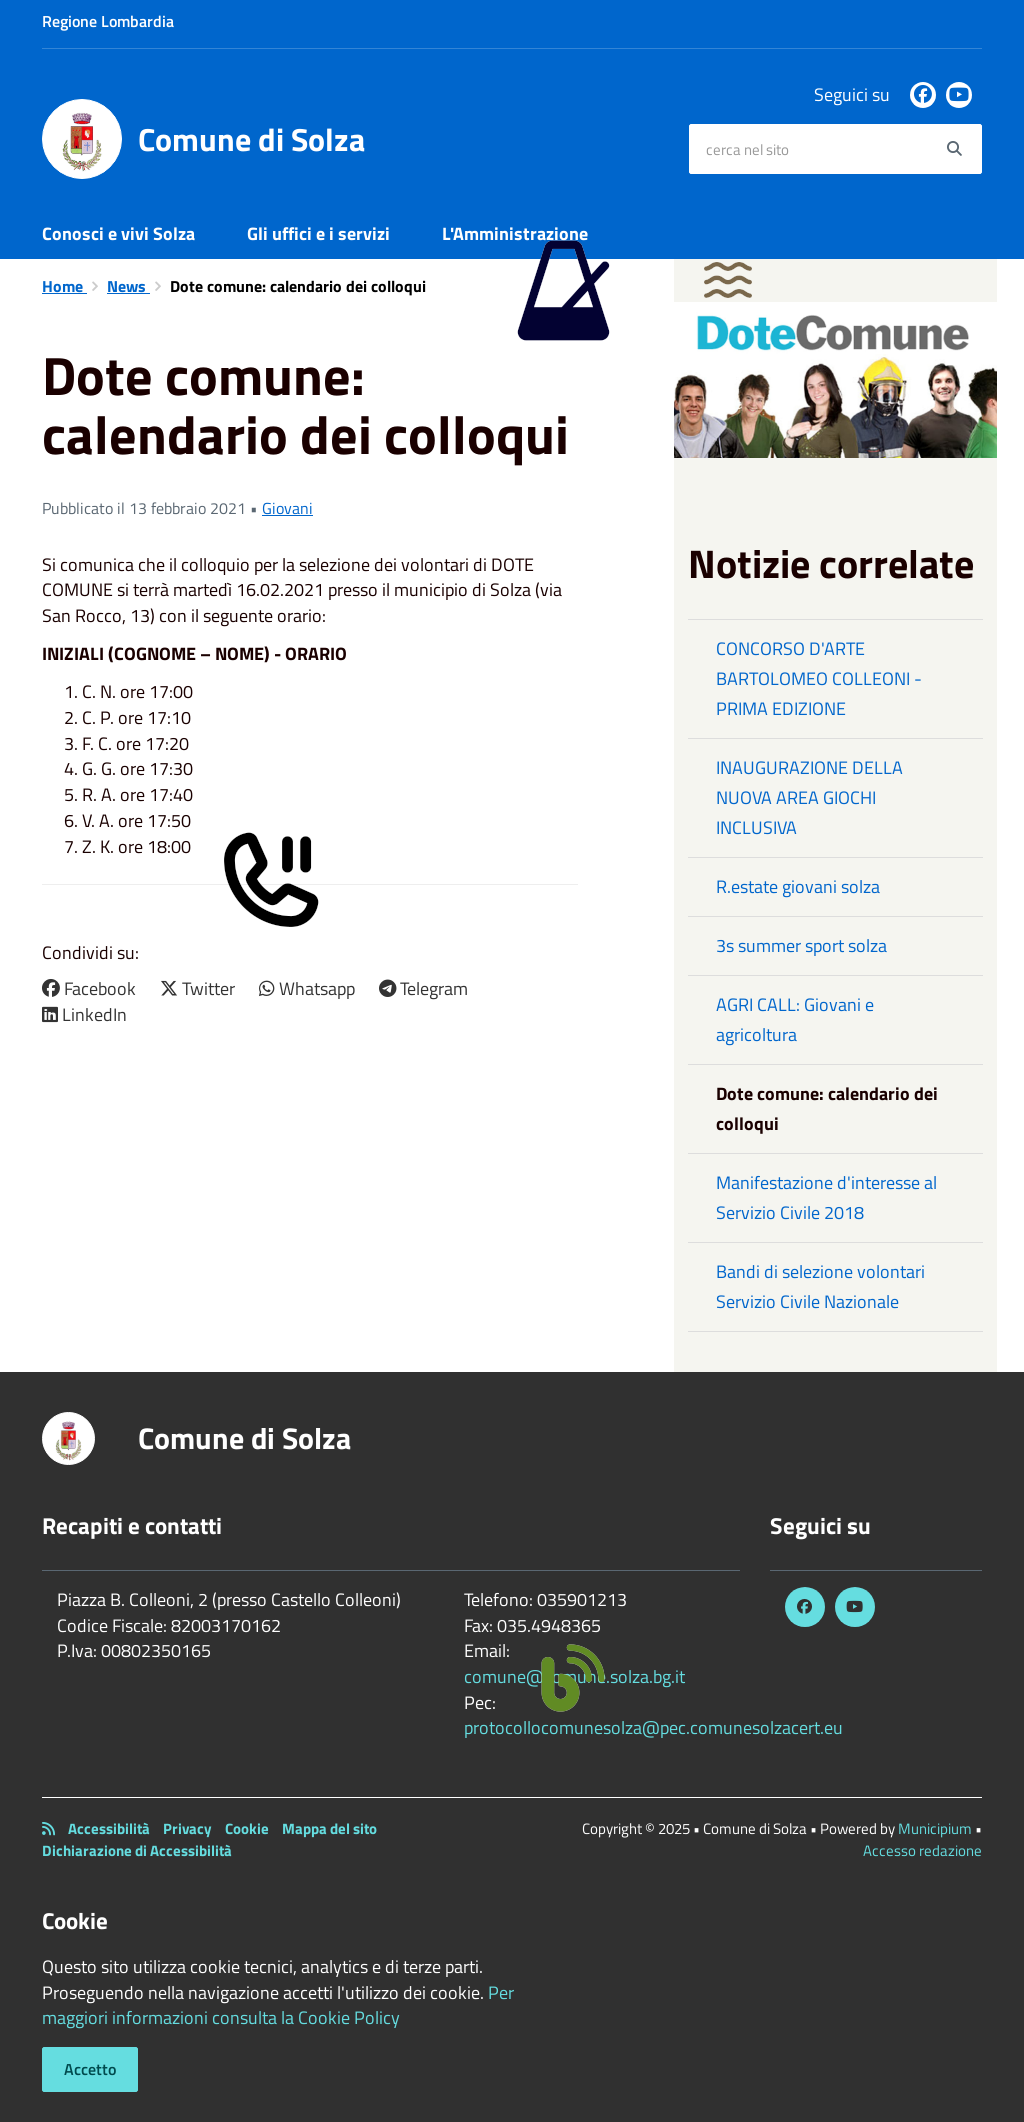 Image resolution: width=1024 pixels, height=2122 pixels. I want to click on access blog or publishing platform, so click(571, 1678).